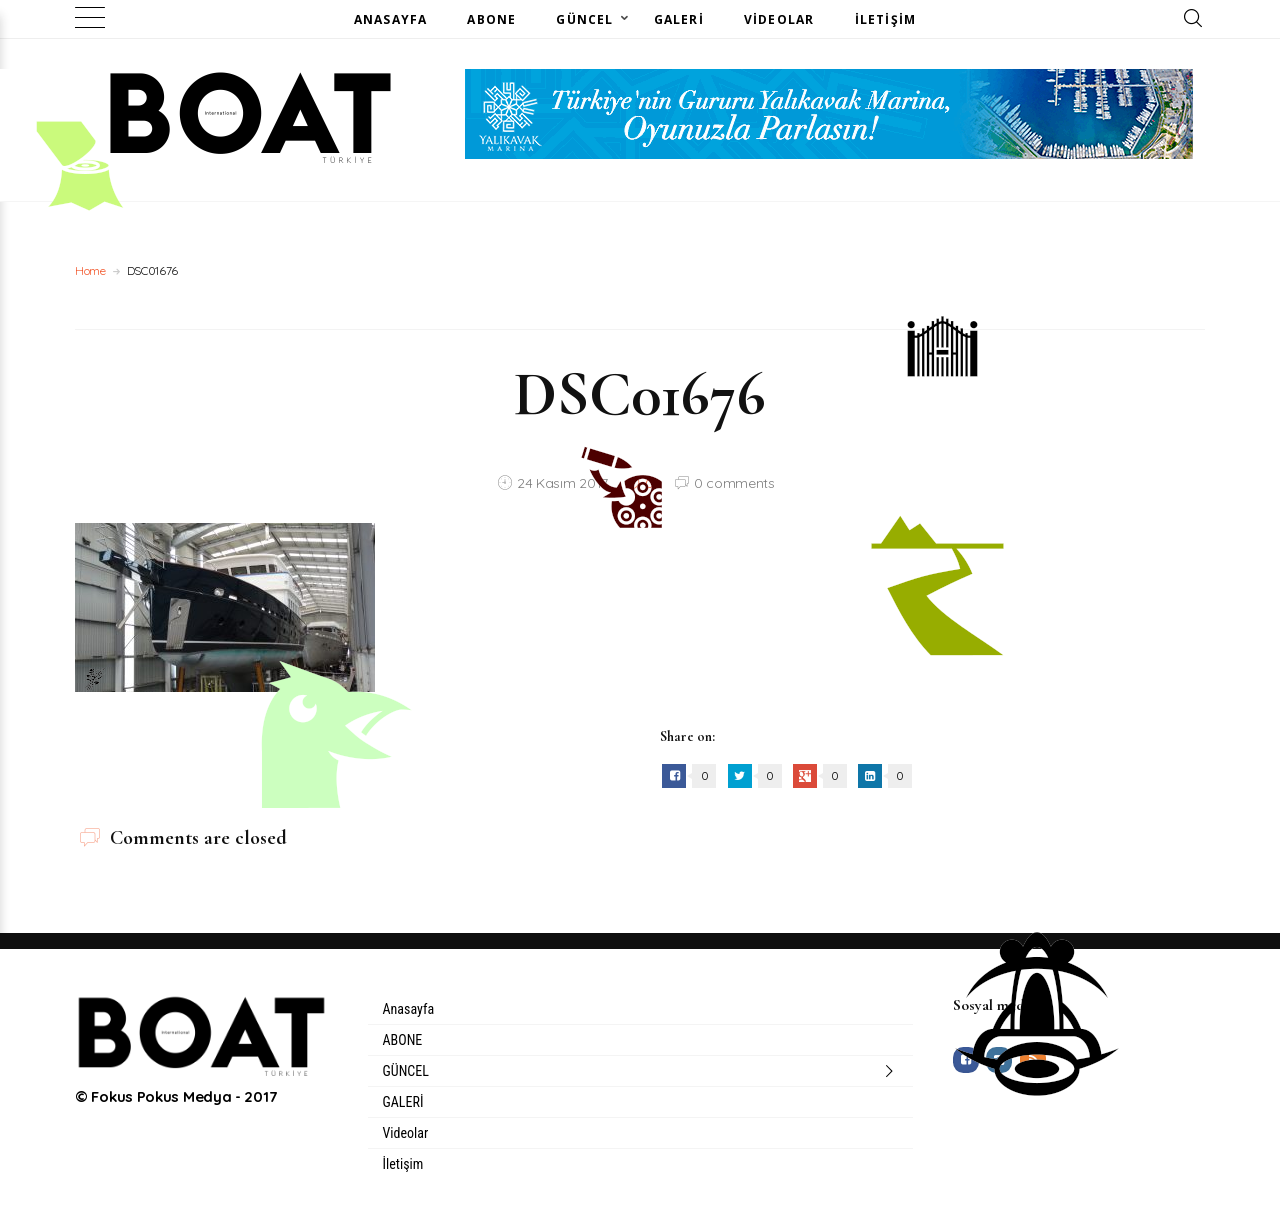 This screenshot has width=1280, height=1224. Describe the element at coordinates (942, 341) in the screenshot. I see `enter a gated area or level` at that location.